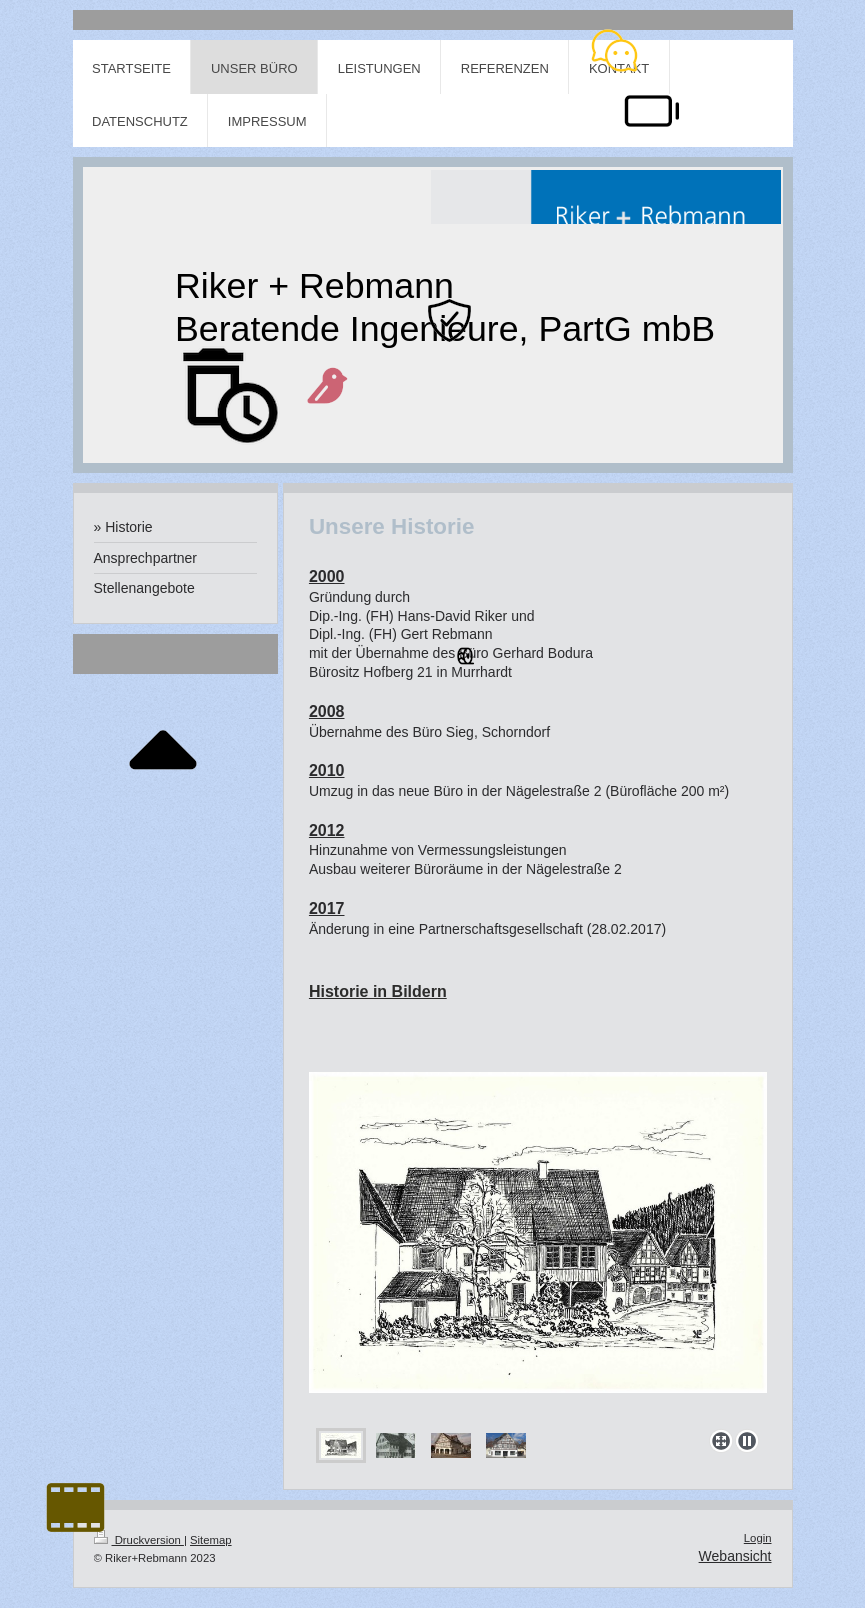 The height and width of the screenshot is (1608, 865). What do you see at coordinates (163, 775) in the screenshot?
I see `sort items in ascending order` at bounding box center [163, 775].